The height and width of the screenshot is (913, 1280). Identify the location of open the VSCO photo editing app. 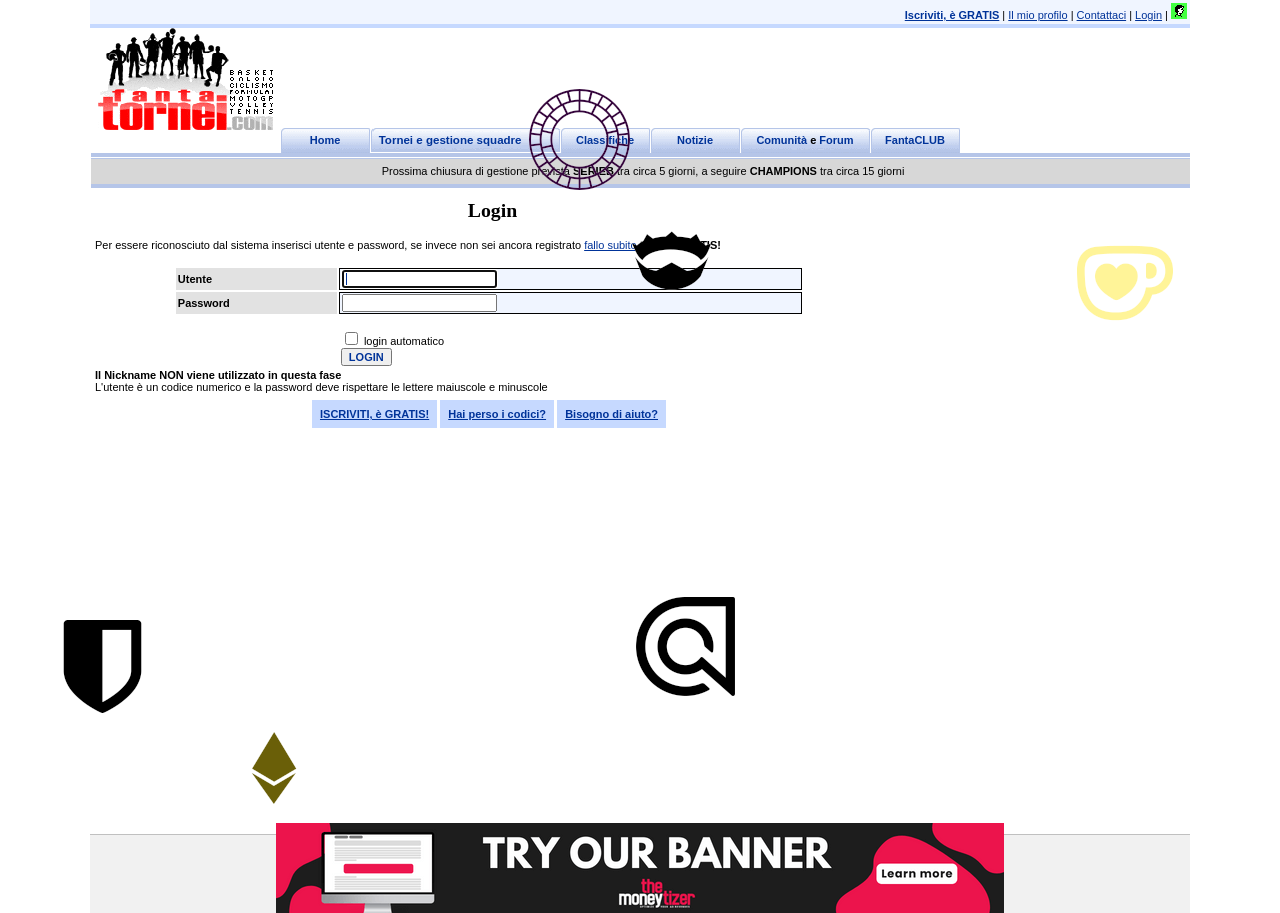
(579, 139).